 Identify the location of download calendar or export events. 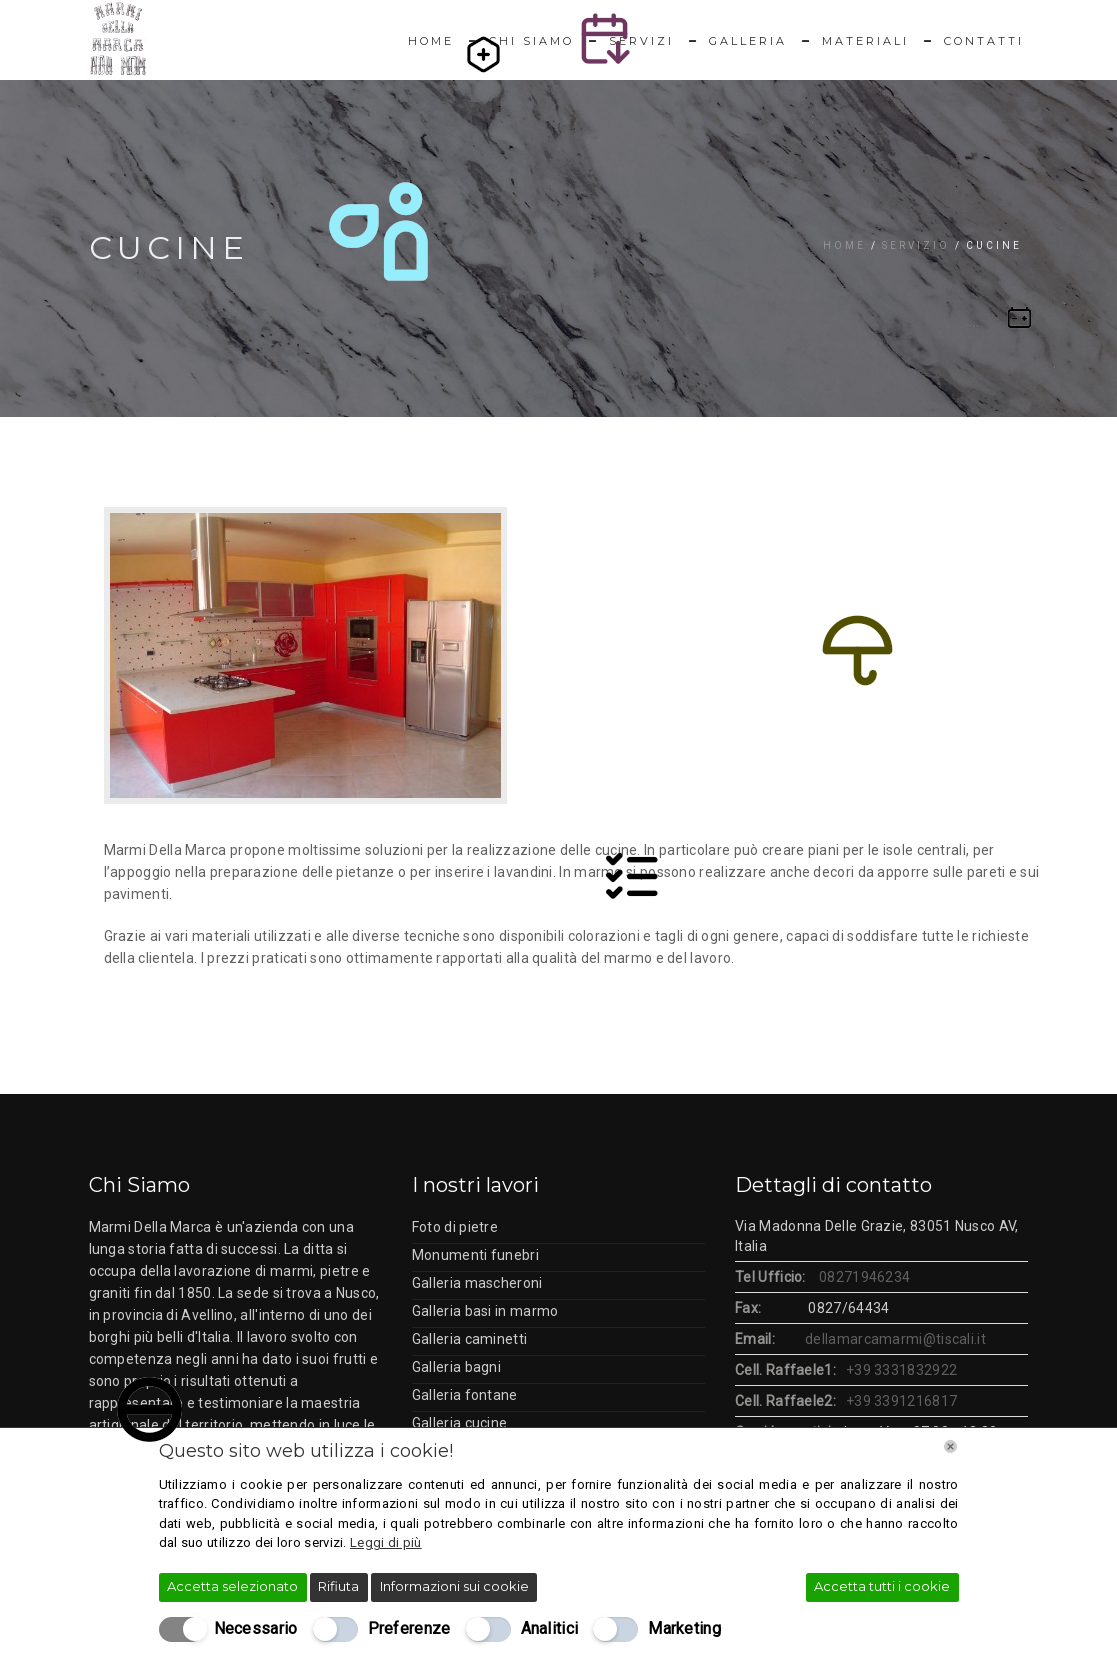
(604, 38).